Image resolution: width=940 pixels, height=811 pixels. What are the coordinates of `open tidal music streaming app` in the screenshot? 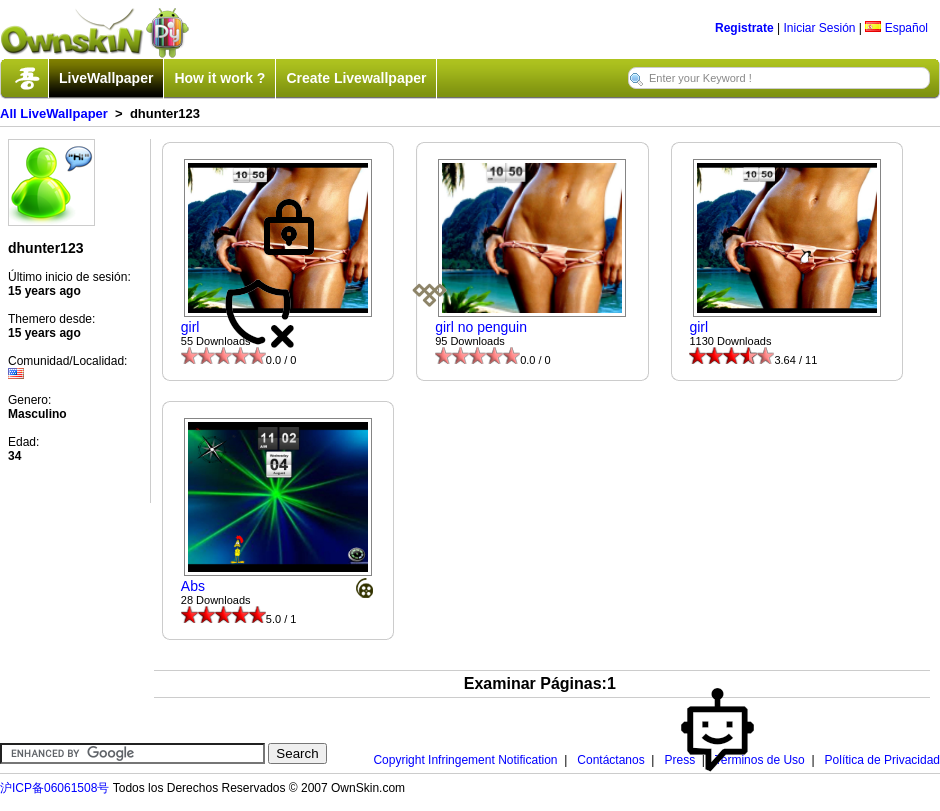 It's located at (429, 294).